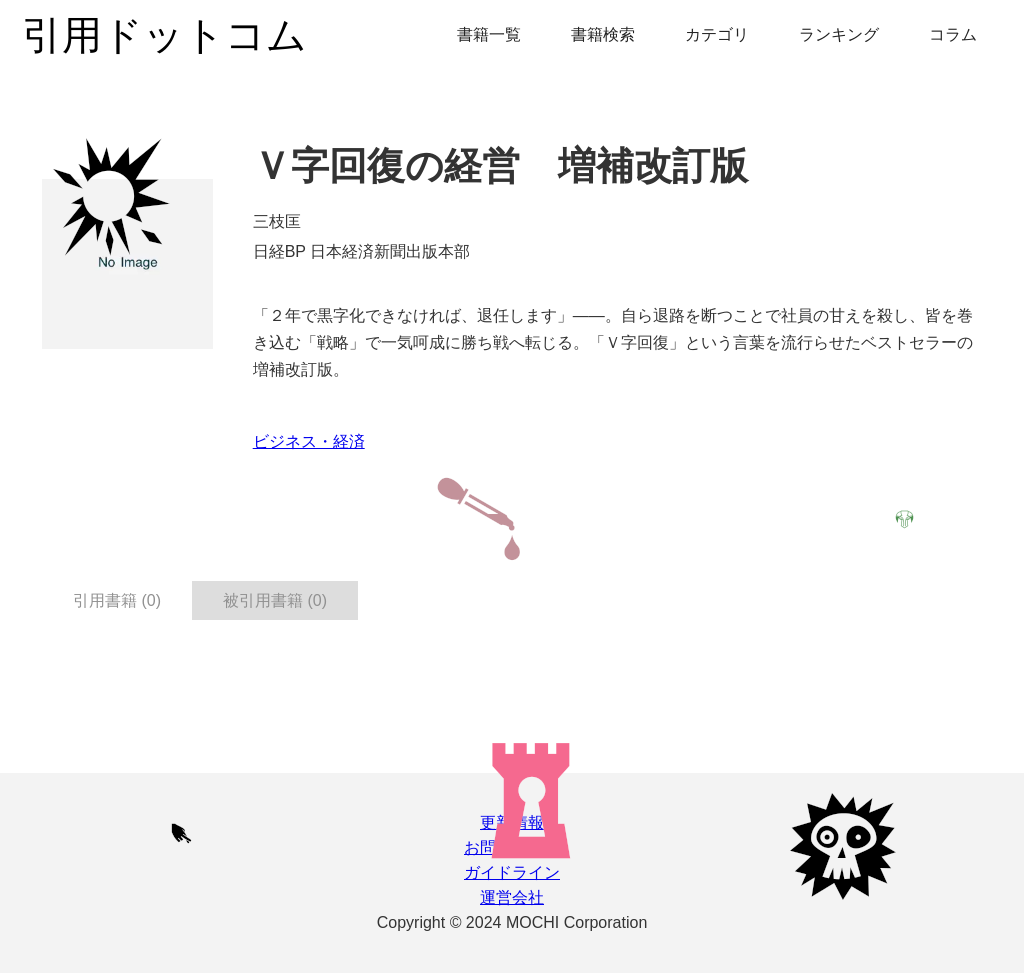  I want to click on access demon or boss enemy profile, so click(904, 519).